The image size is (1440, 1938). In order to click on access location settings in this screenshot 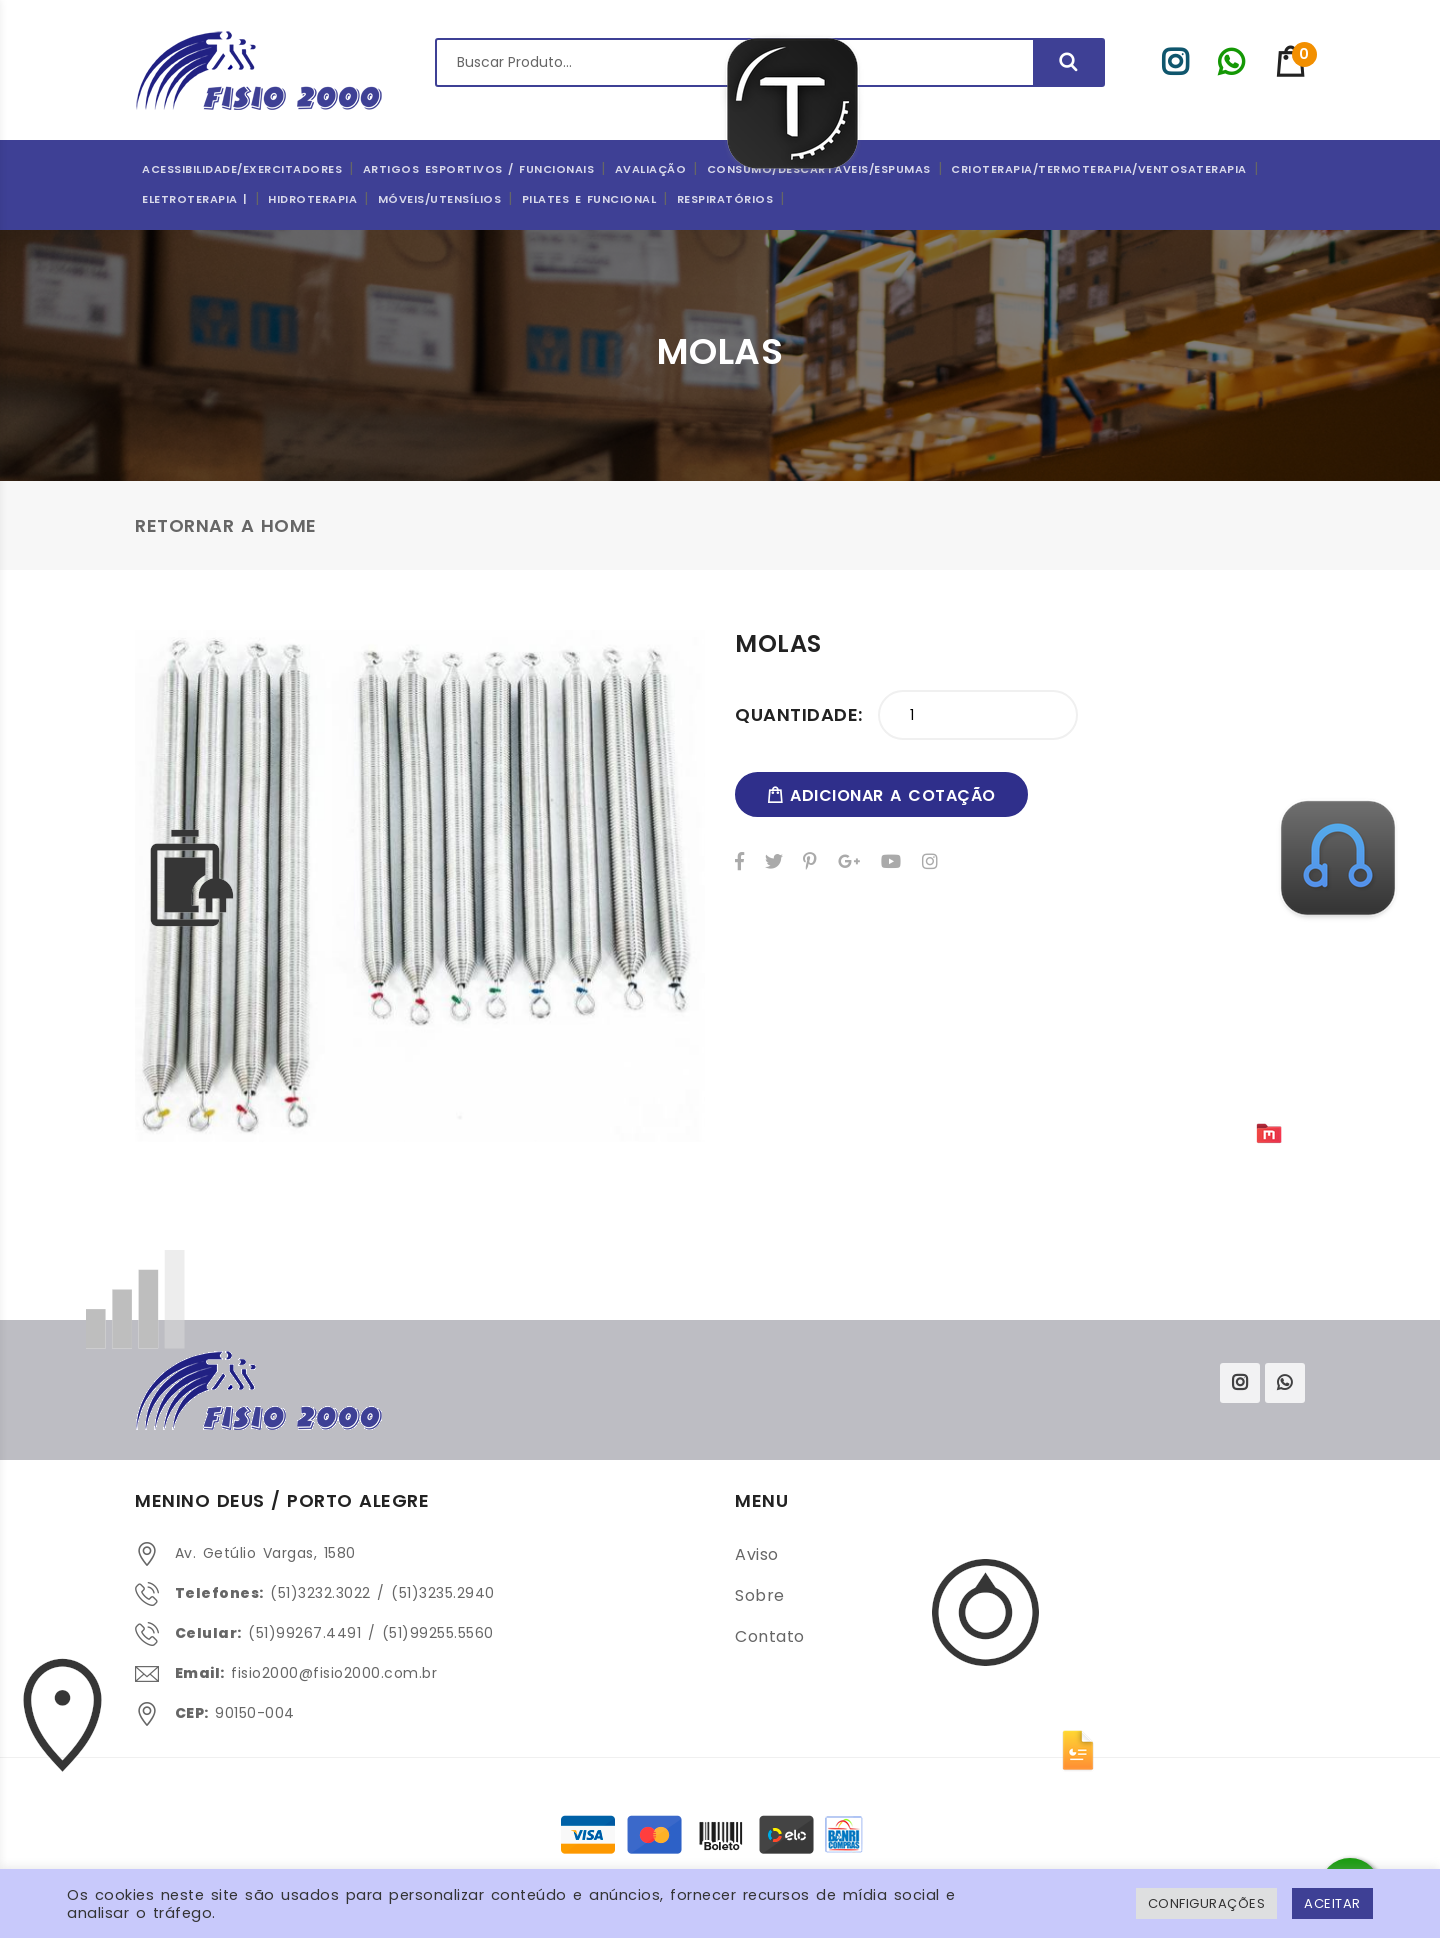, I will do `click(62, 1713)`.